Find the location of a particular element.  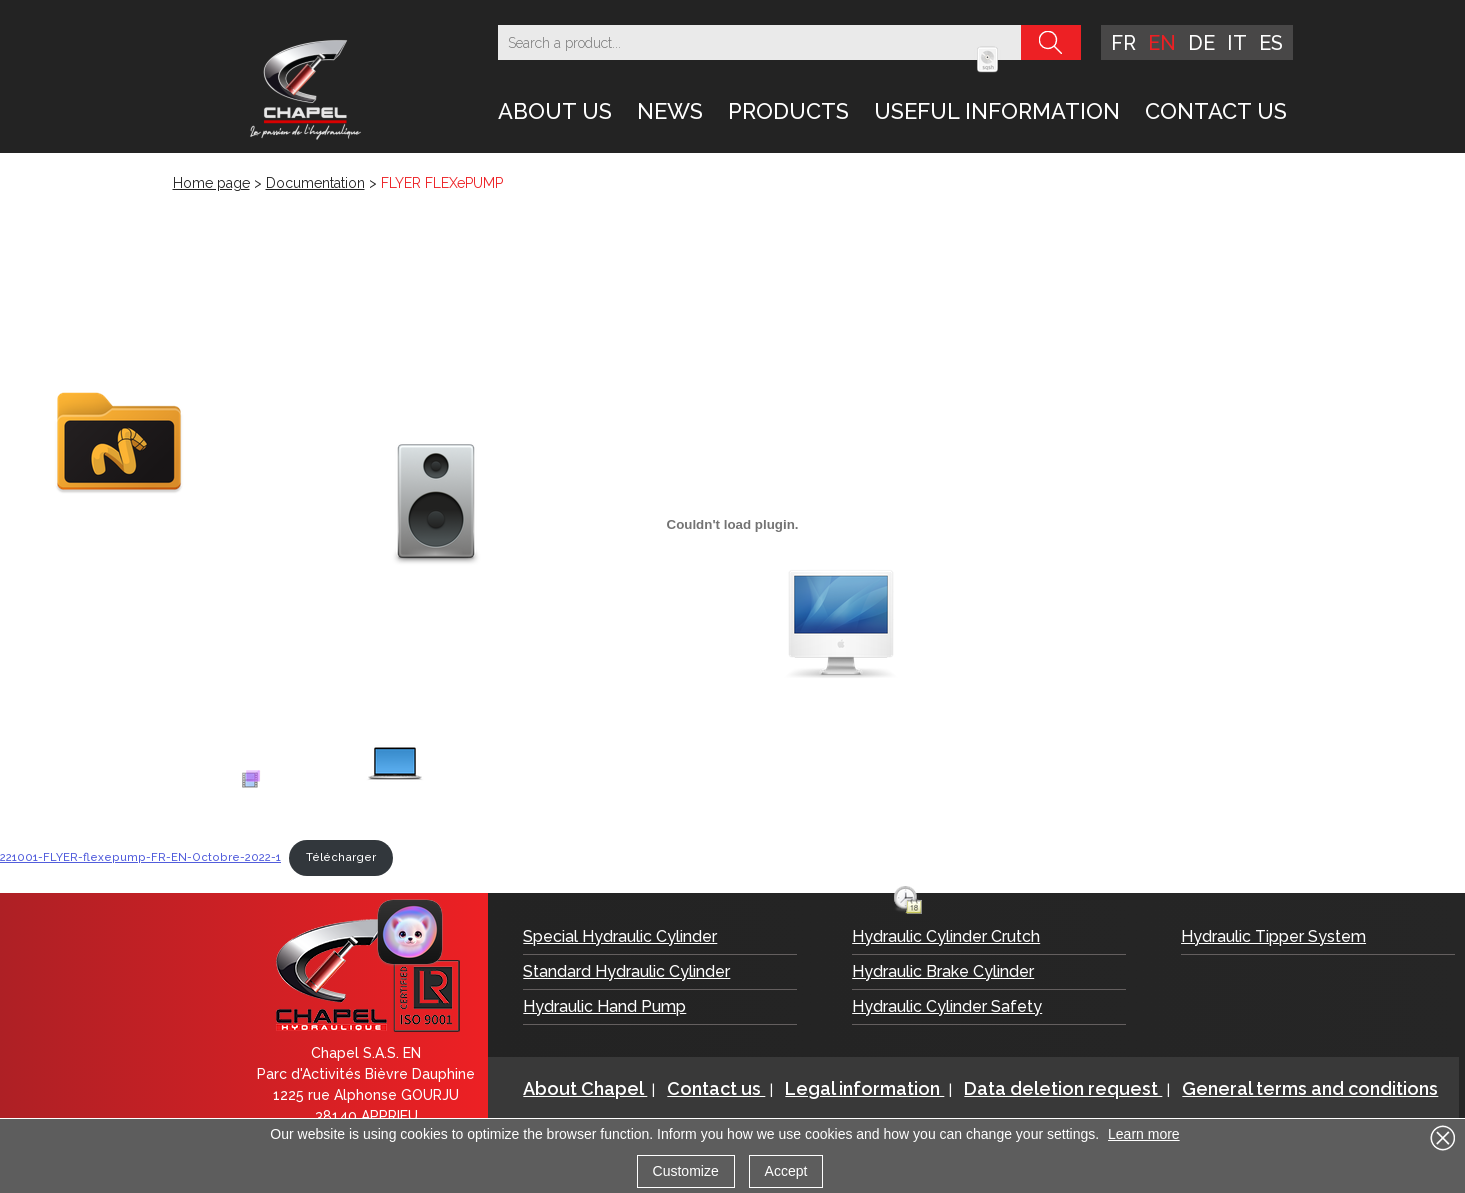

a squashfs compressed filesystem archive file is located at coordinates (987, 59).